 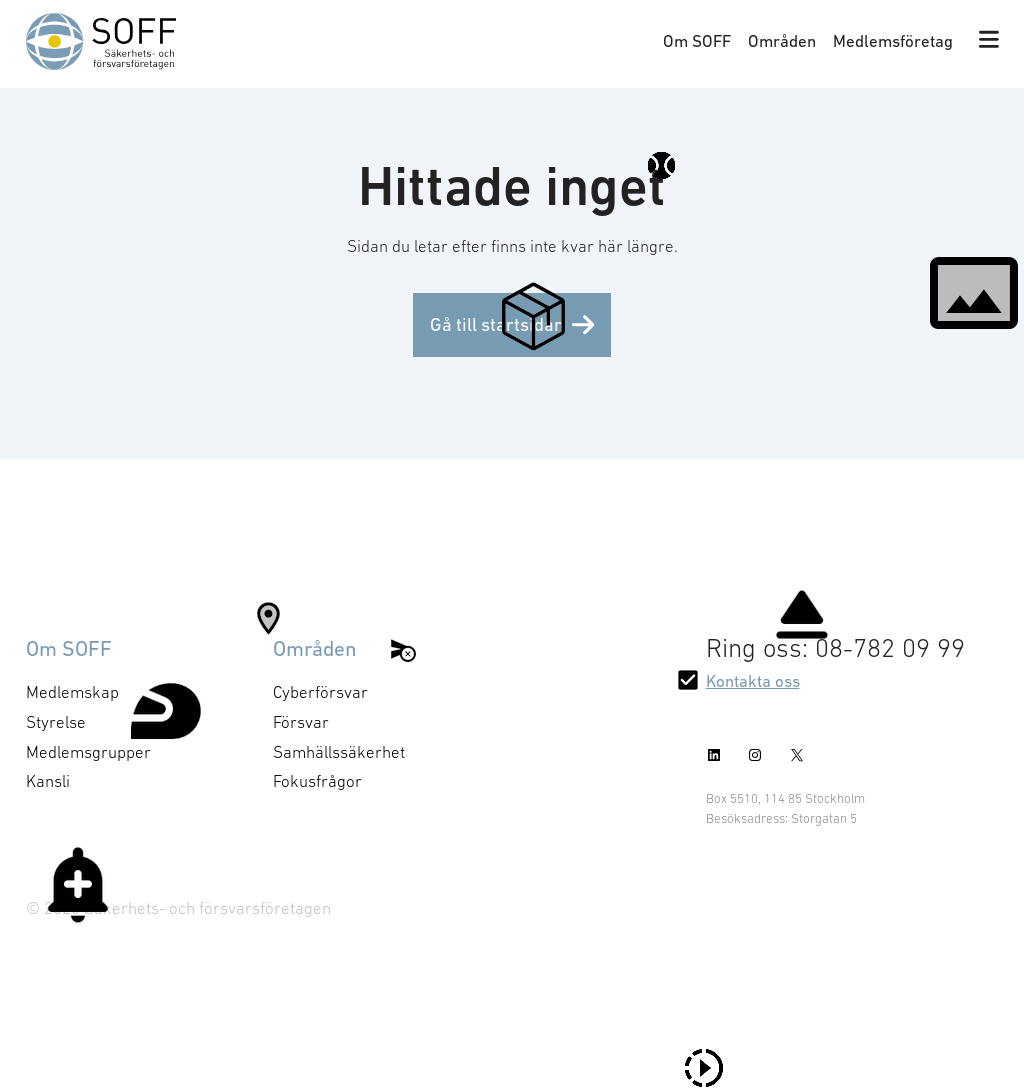 What do you see at coordinates (166, 711) in the screenshot?
I see `access motorsports or racing content` at bounding box center [166, 711].